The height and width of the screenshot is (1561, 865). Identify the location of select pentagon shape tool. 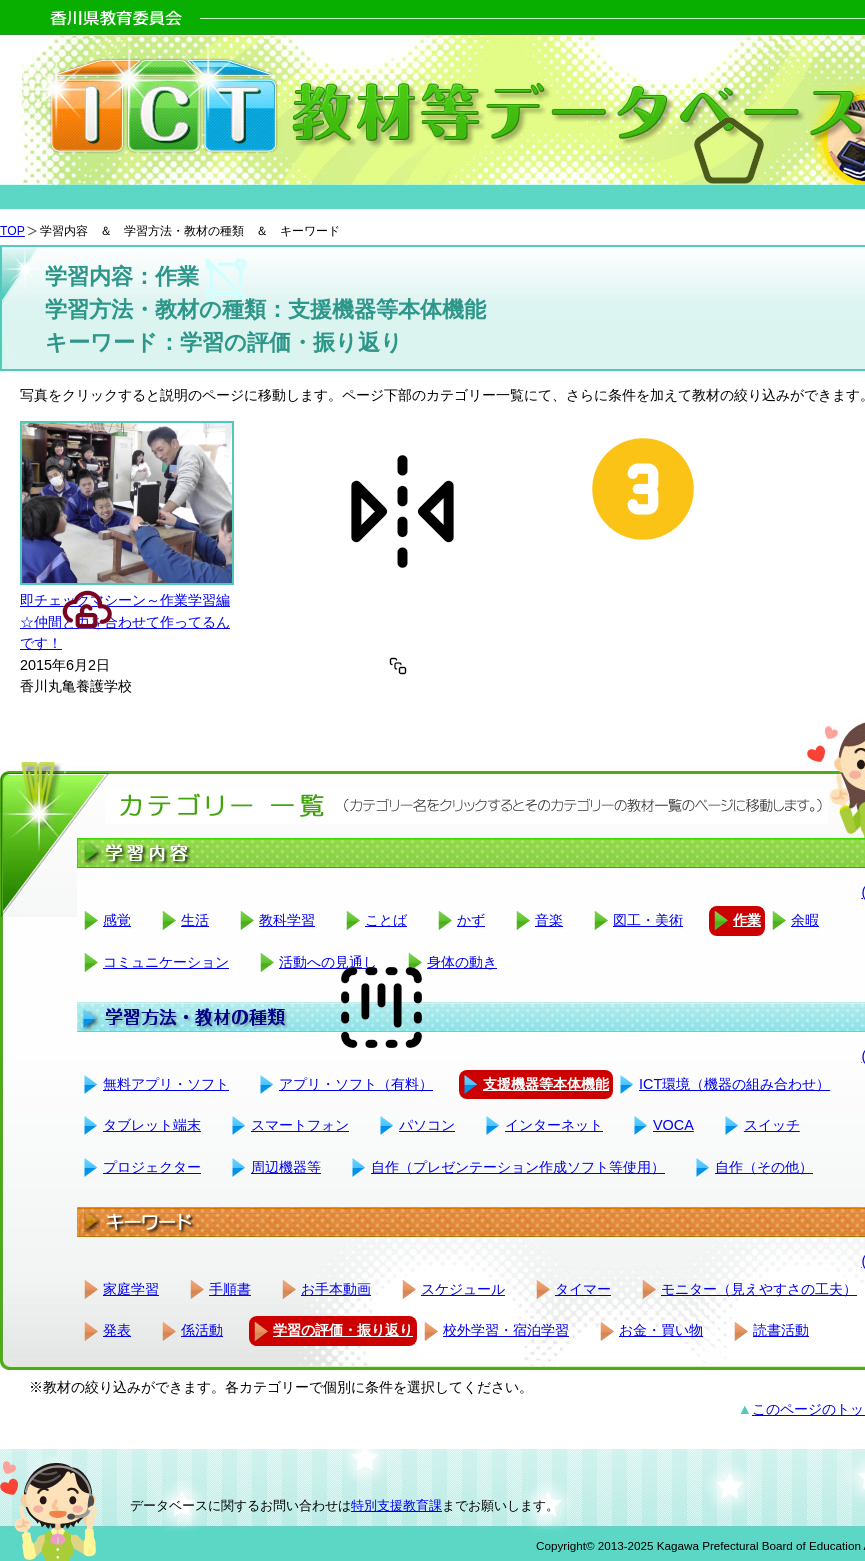
(729, 152).